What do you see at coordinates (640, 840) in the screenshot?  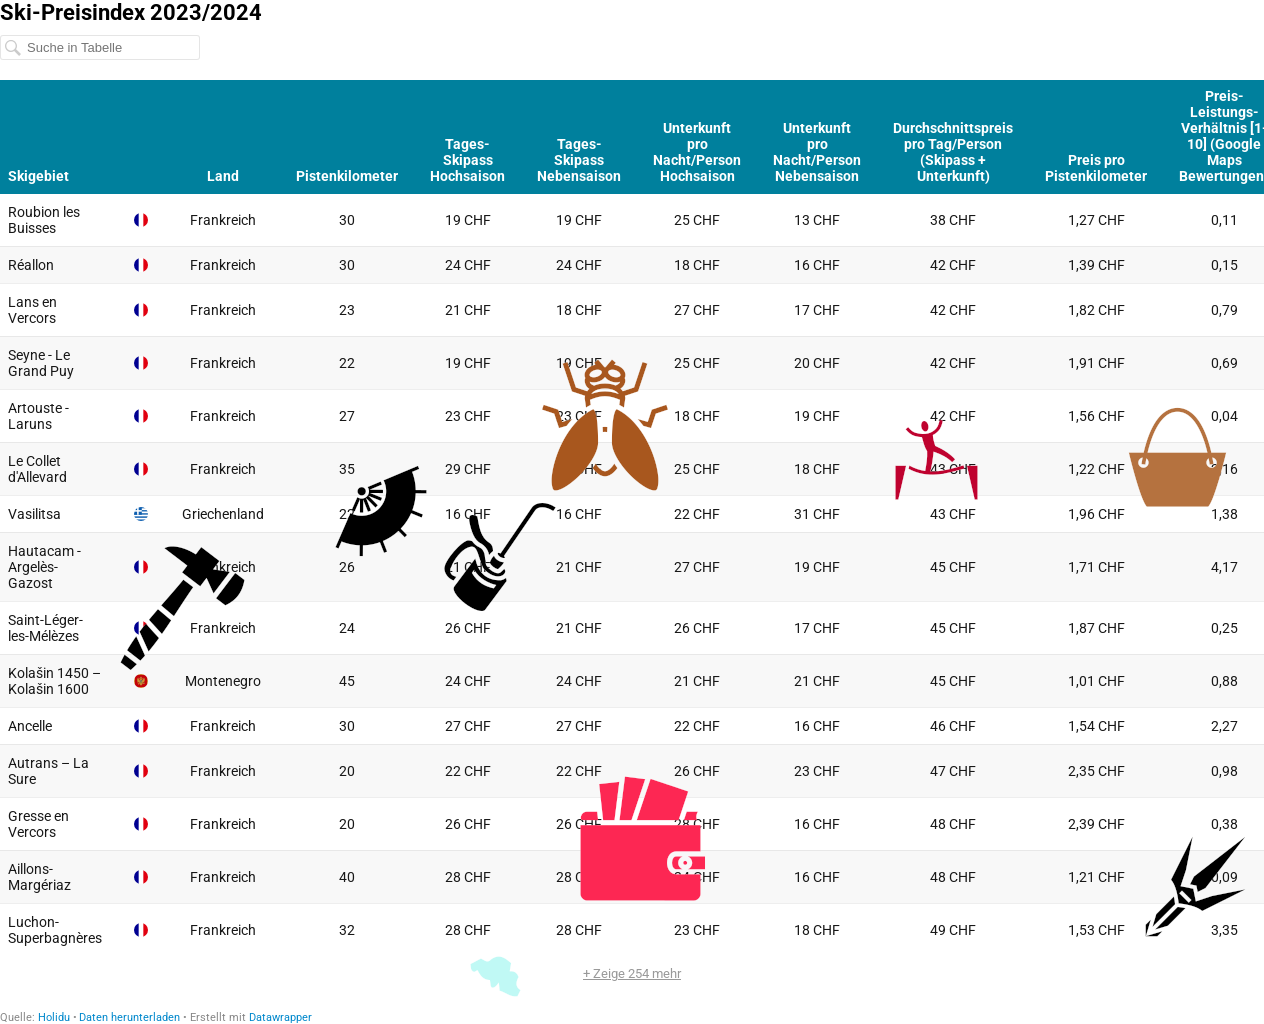 I see `access your wallet or payment methods` at bounding box center [640, 840].